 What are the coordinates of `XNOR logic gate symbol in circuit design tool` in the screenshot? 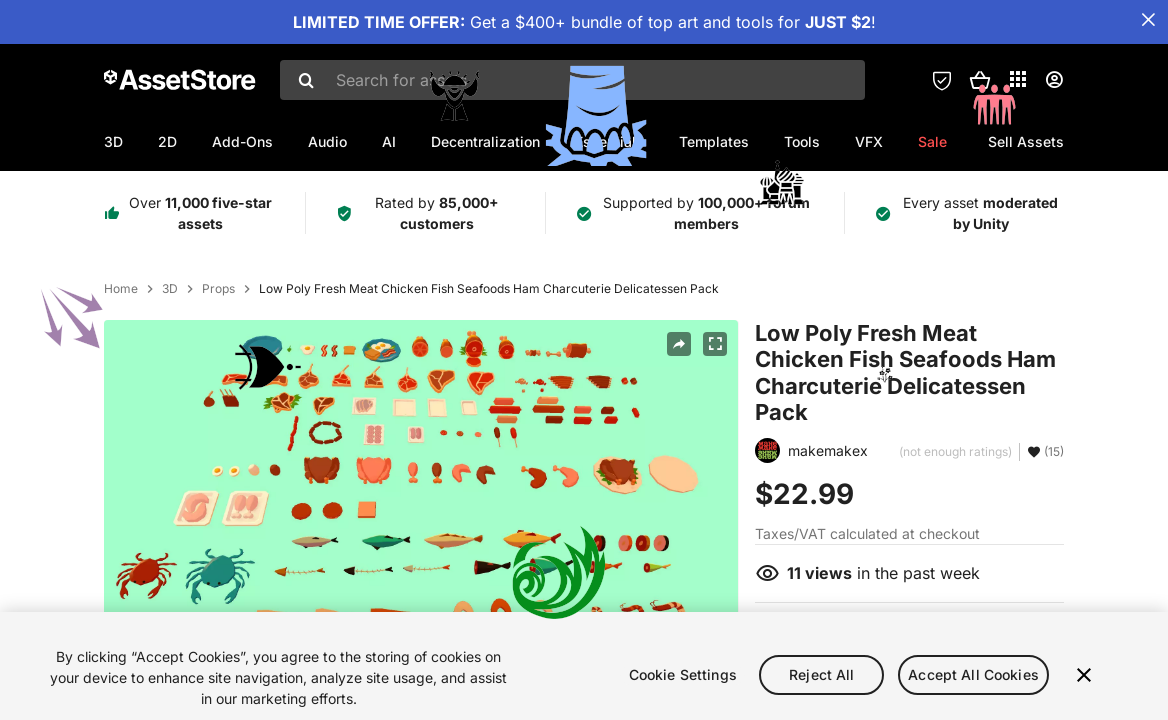 It's located at (268, 367).